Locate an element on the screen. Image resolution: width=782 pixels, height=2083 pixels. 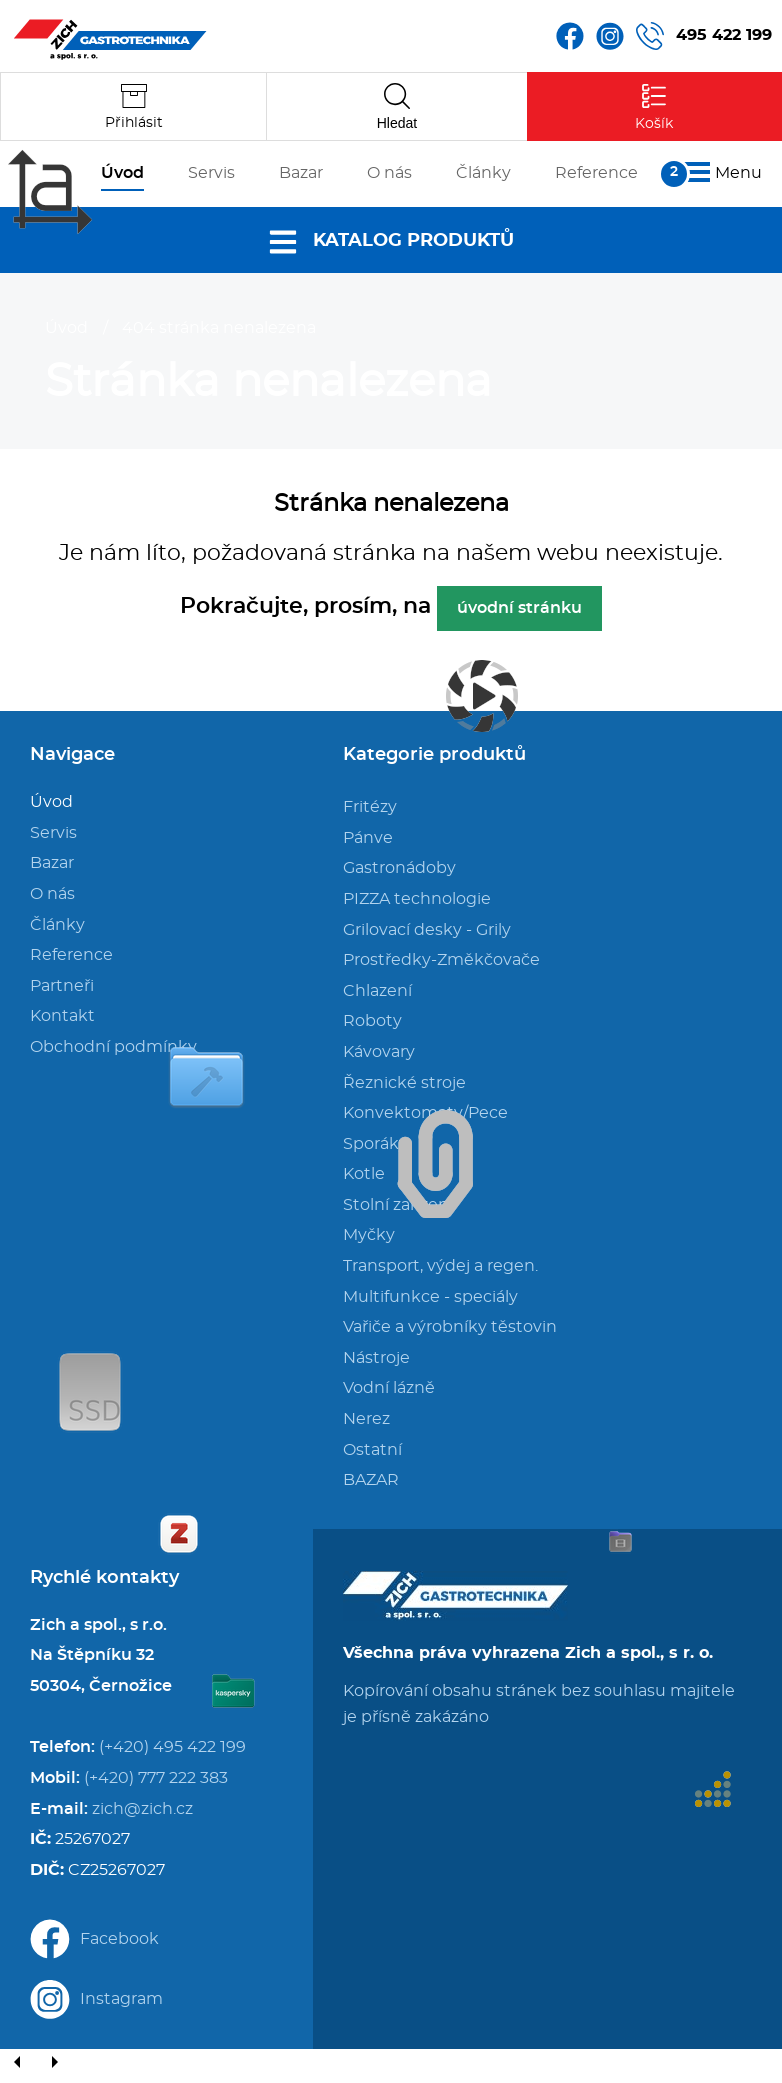
open lollypop music player is located at coordinates (482, 696).